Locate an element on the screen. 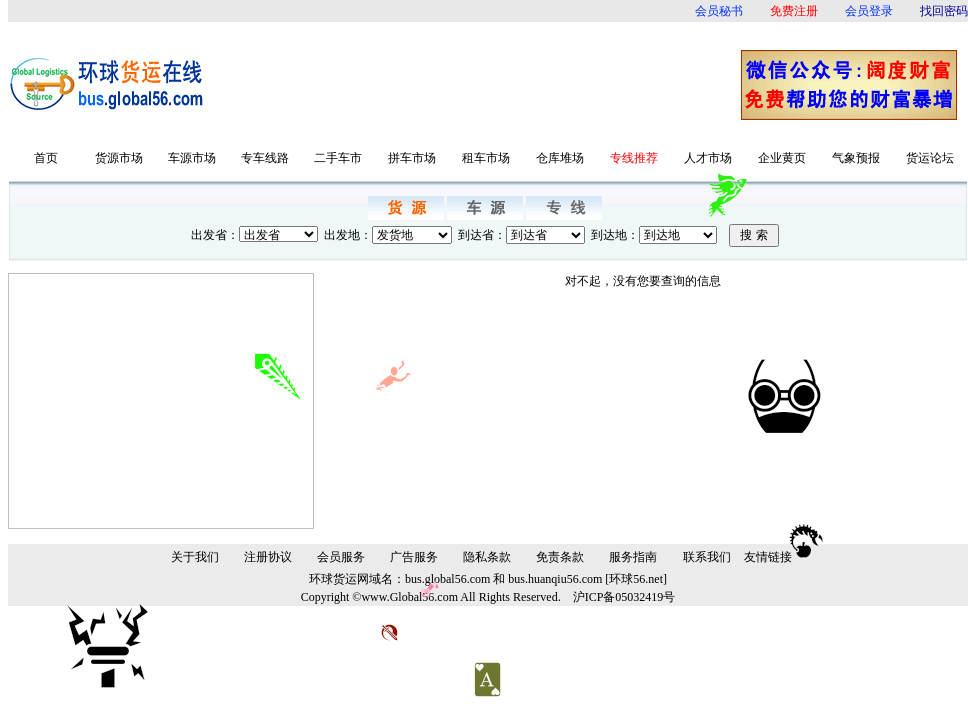 The width and height of the screenshot is (968, 720). indicates a pest or infestation in a farming/gardening game is located at coordinates (806, 541).